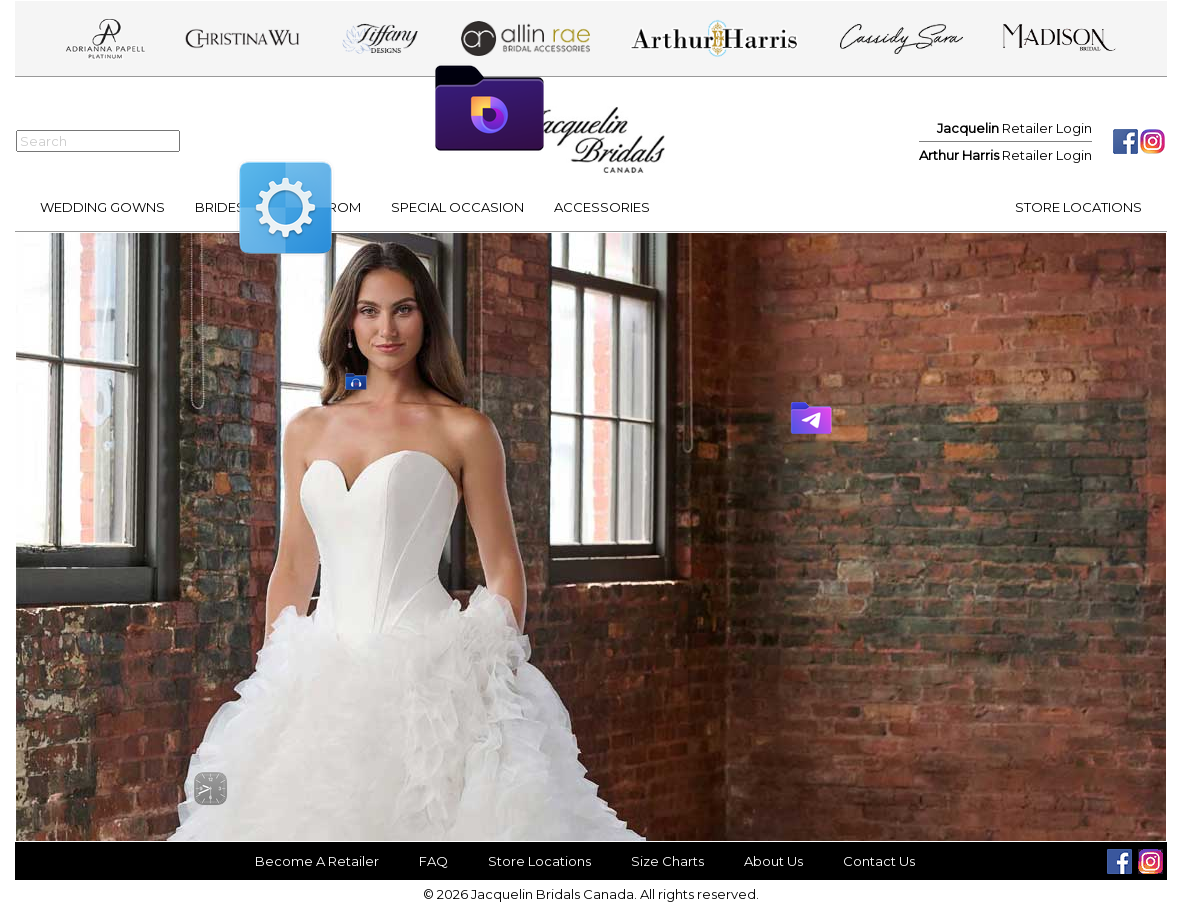  Describe the element at coordinates (811, 419) in the screenshot. I see `open telegram downloads folder` at that location.